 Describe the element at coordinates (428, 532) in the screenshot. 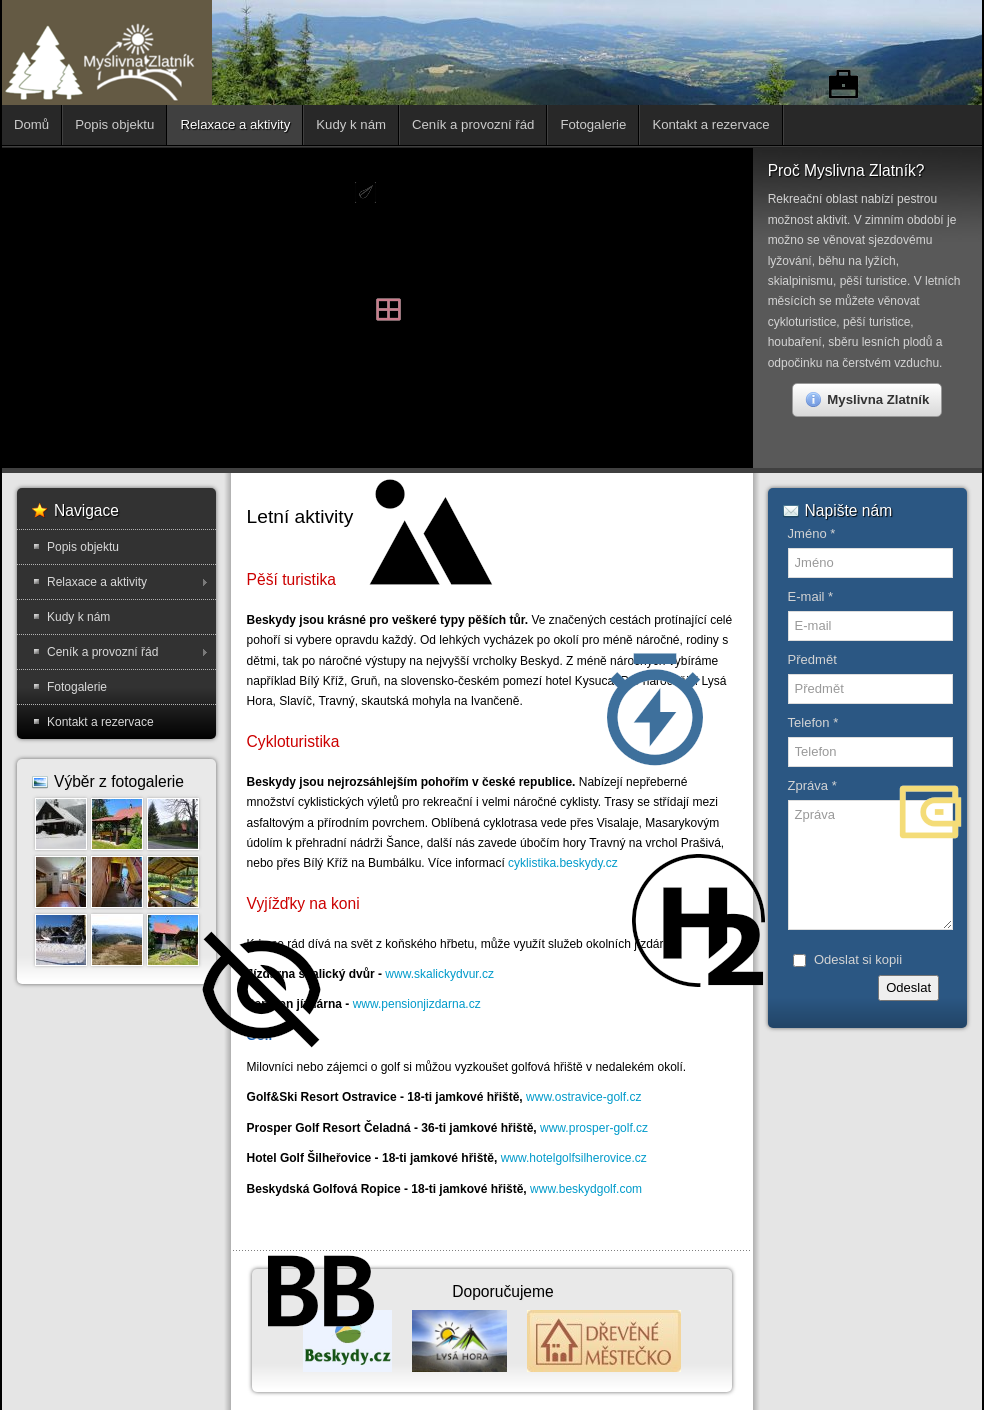

I see `switch to landscape photo mode` at that location.